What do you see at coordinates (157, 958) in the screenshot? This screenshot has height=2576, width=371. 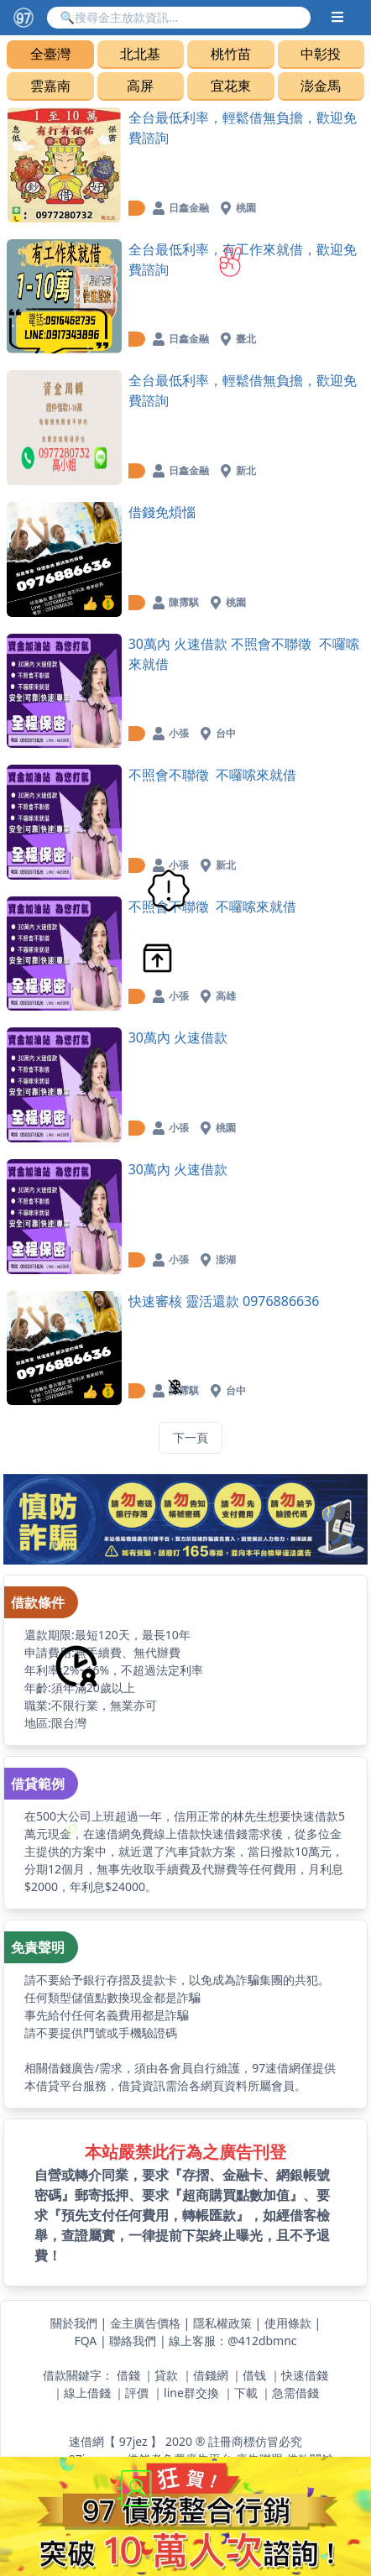 I see `upload to storage or cloud` at bounding box center [157, 958].